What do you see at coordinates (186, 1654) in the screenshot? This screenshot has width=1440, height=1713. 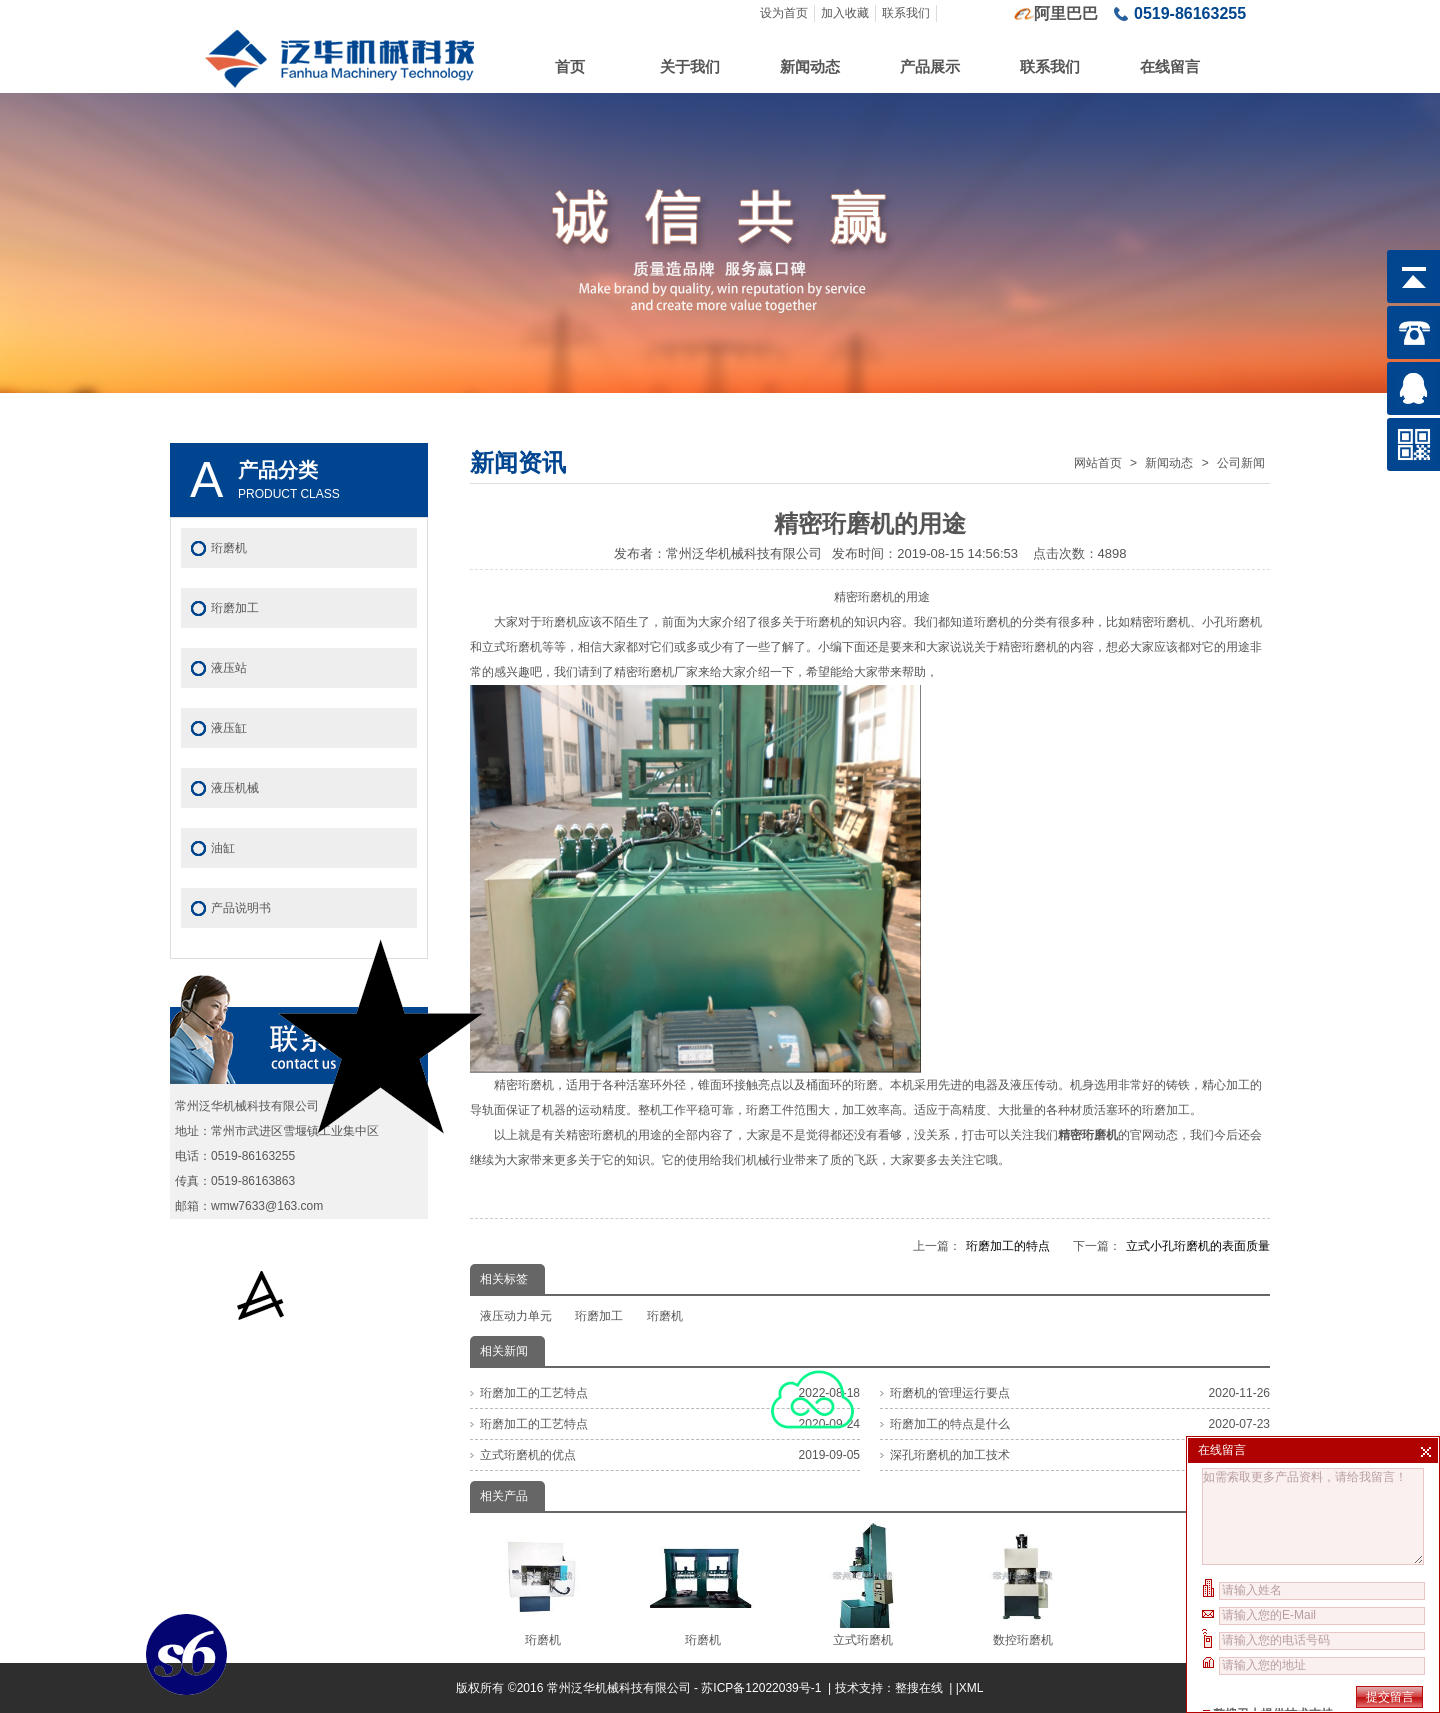 I see `visit Society6 website or app` at bounding box center [186, 1654].